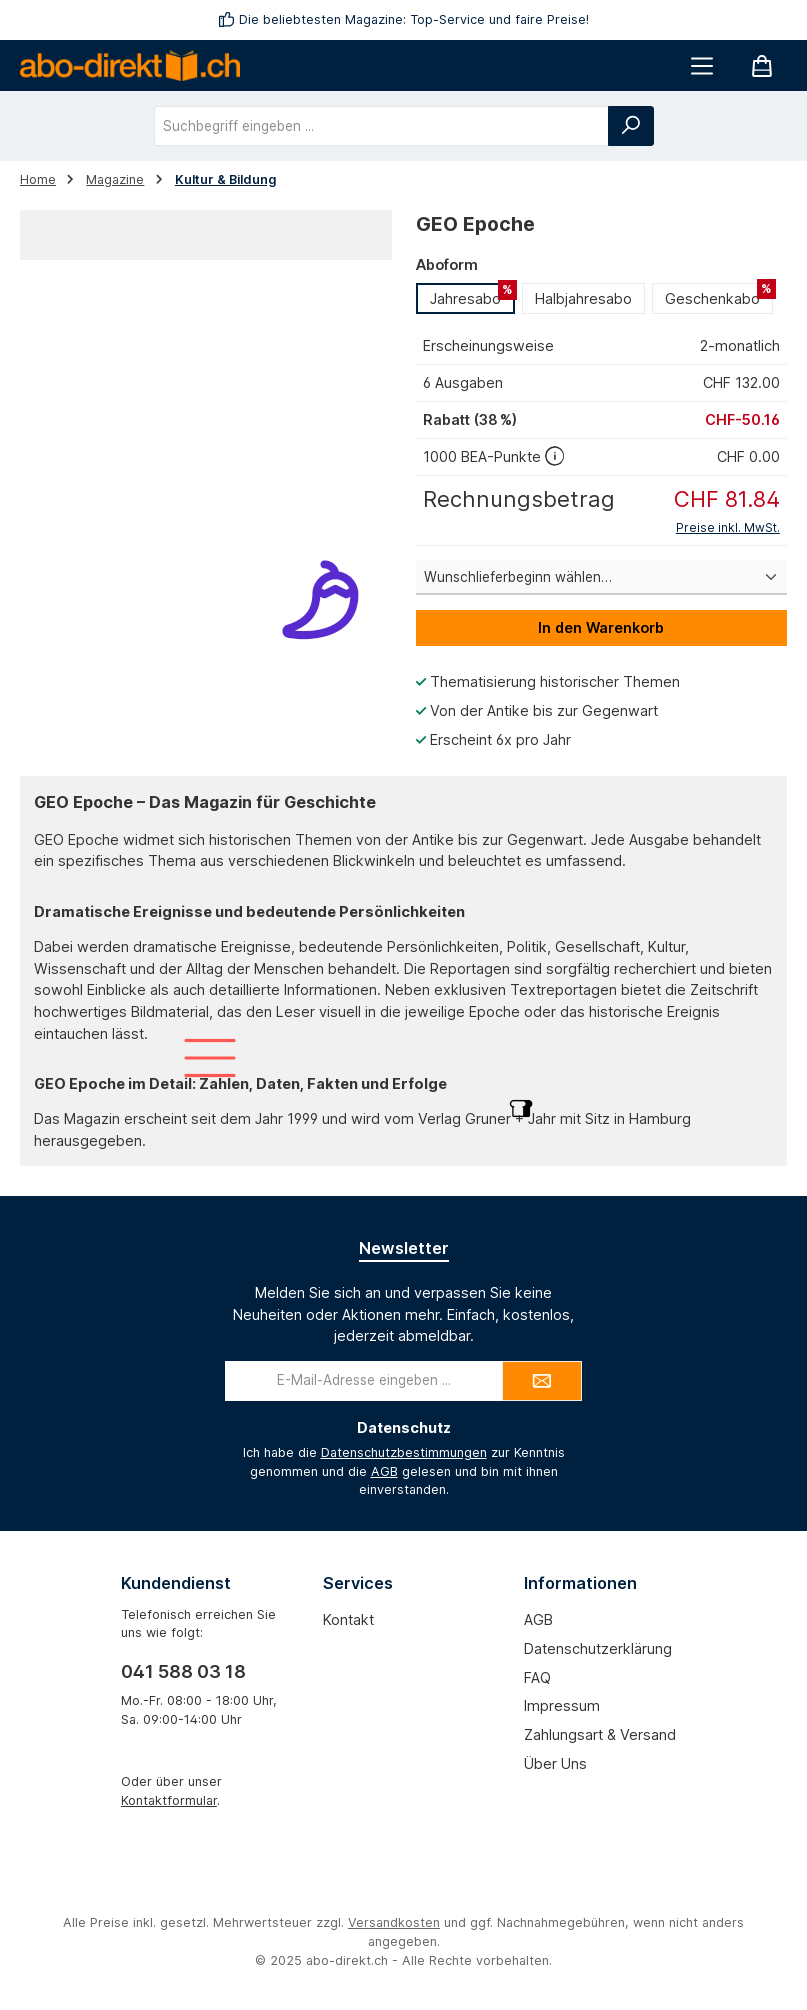 Image resolution: width=807 pixels, height=2010 pixels. What do you see at coordinates (324, 602) in the screenshot?
I see `indicates spicy or hot content/food` at bounding box center [324, 602].